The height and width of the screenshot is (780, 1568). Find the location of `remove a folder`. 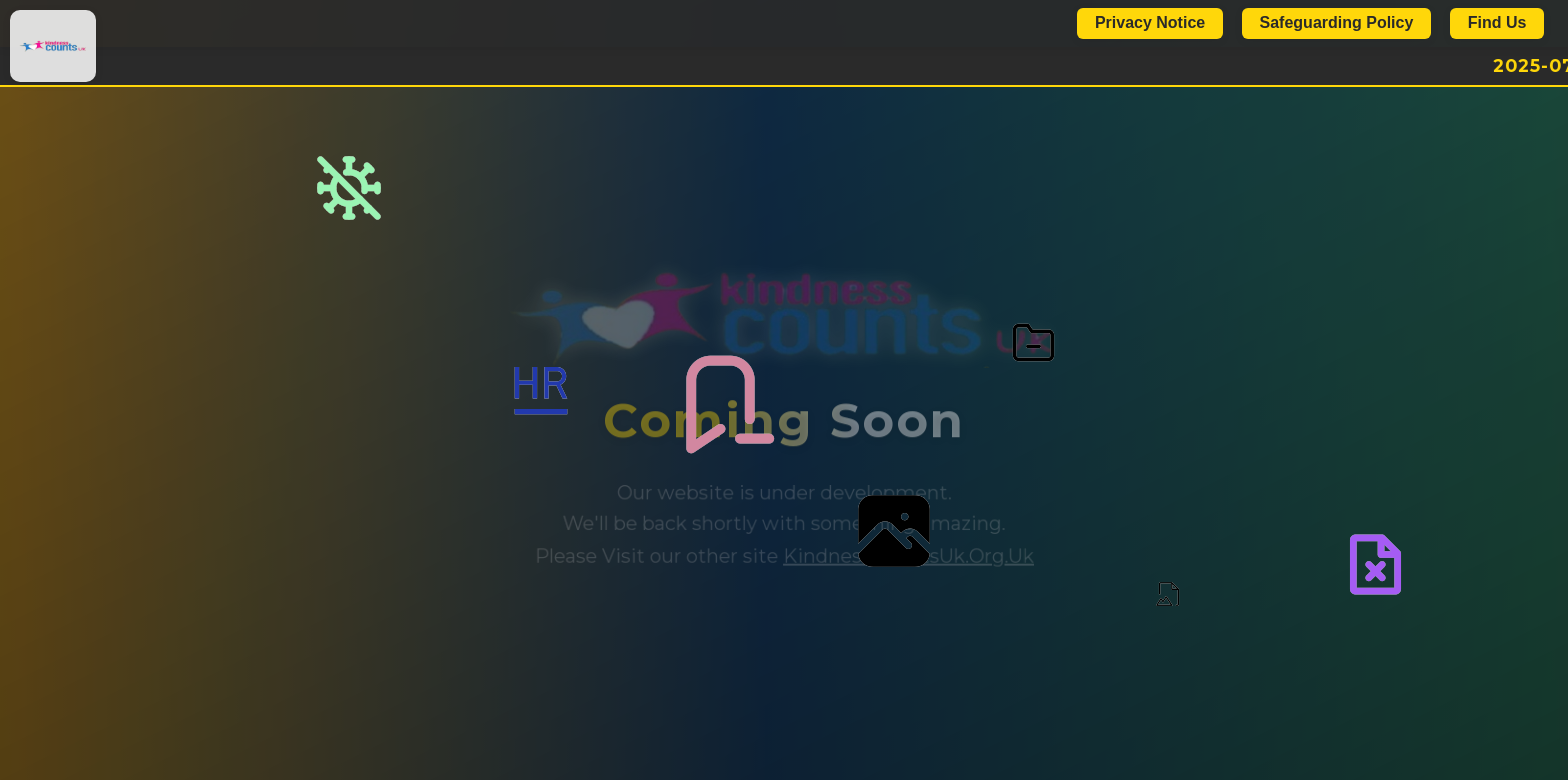

remove a folder is located at coordinates (1033, 342).